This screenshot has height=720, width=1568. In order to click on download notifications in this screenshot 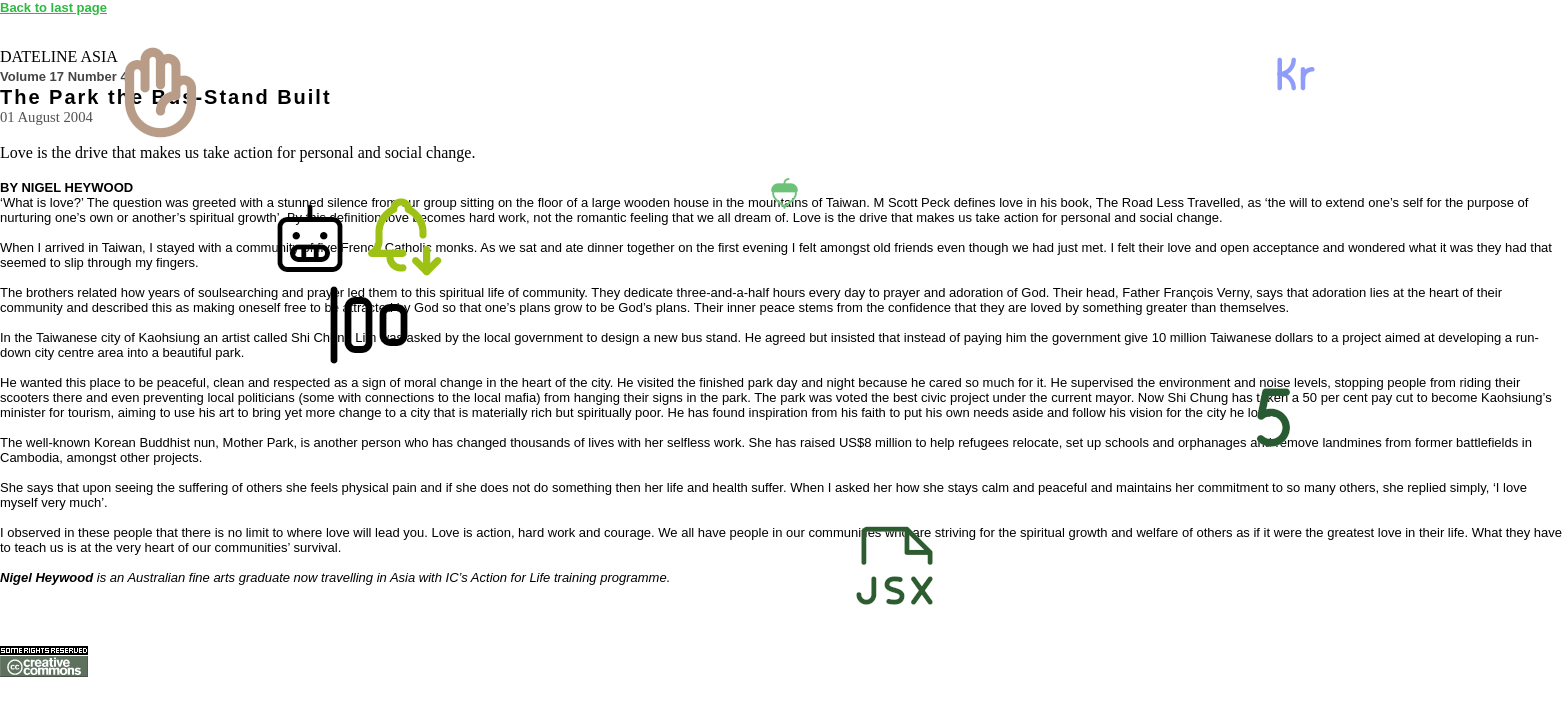, I will do `click(401, 235)`.